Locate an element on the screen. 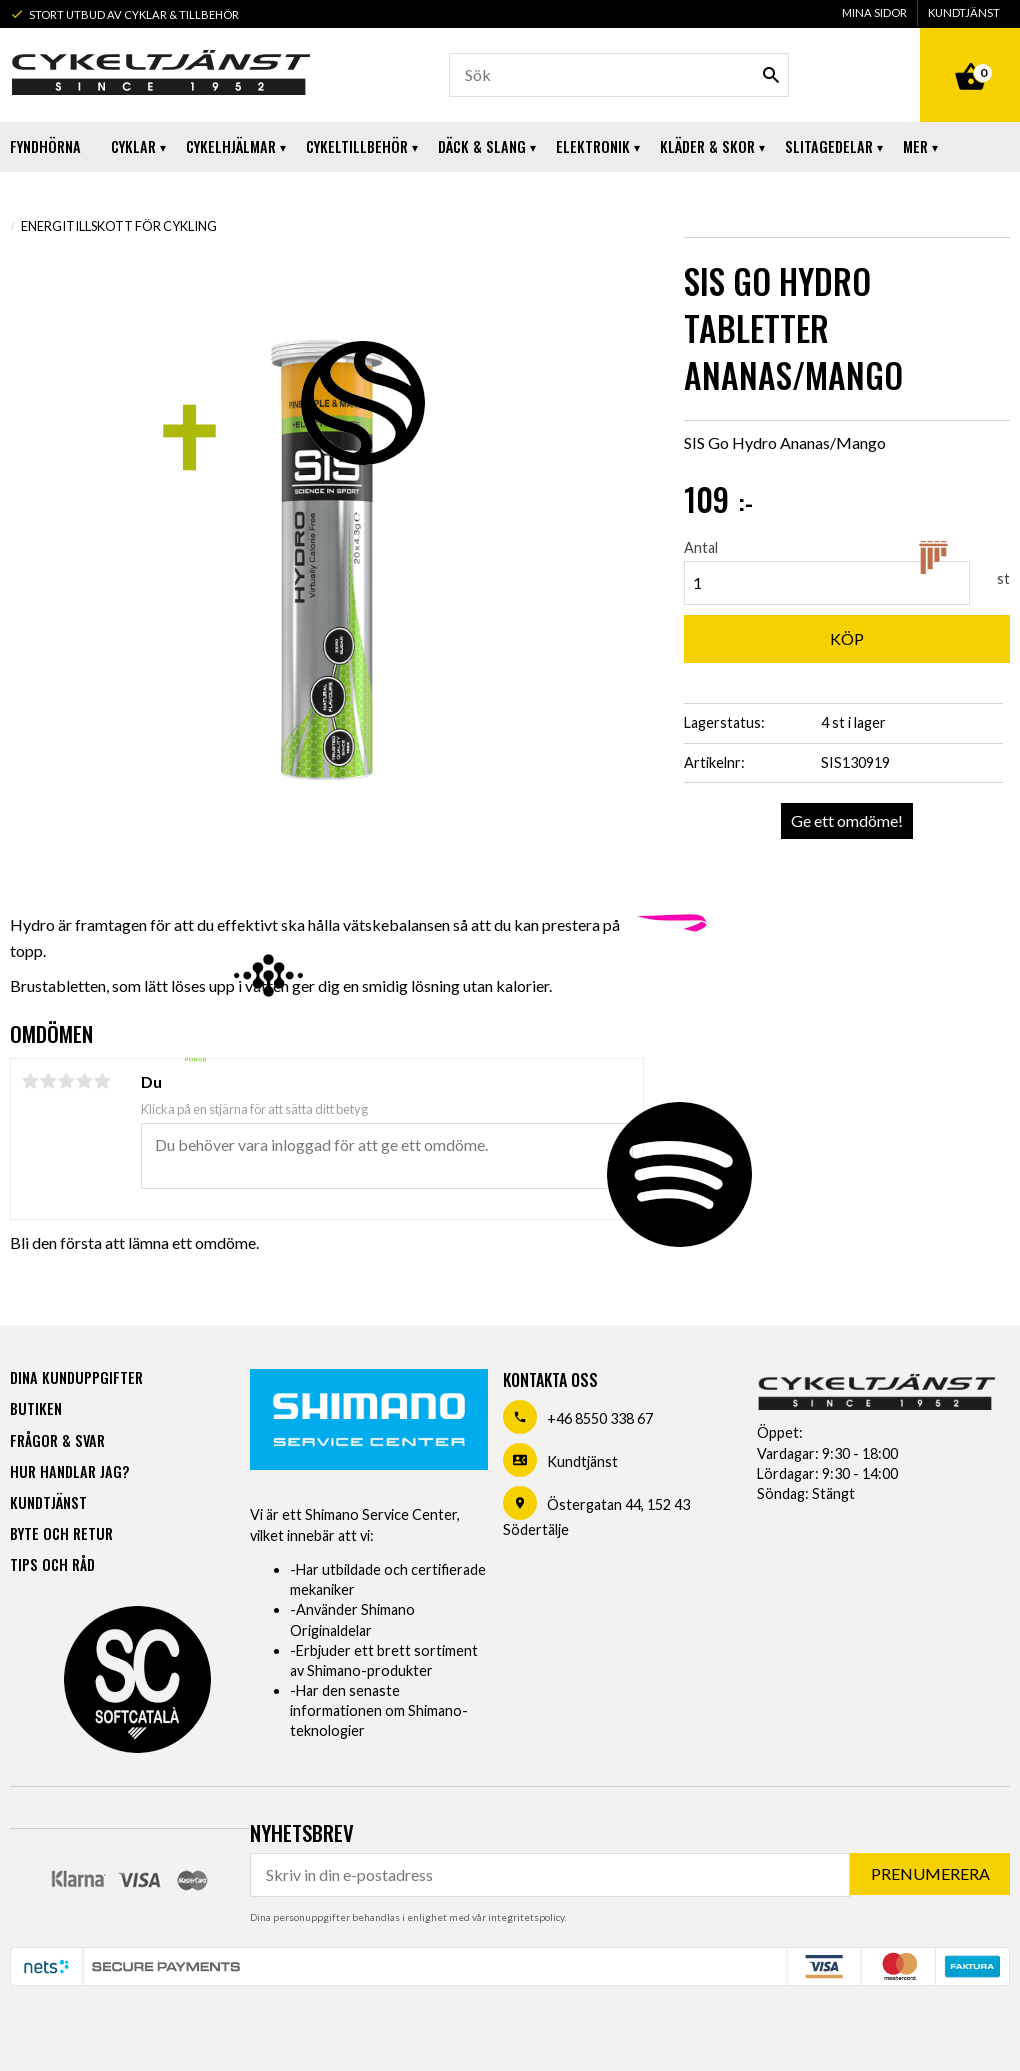 Image resolution: width=1020 pixels, height=2071 pixels. christian cross symbol or religious content indicator is located at coordinates (189, 437).